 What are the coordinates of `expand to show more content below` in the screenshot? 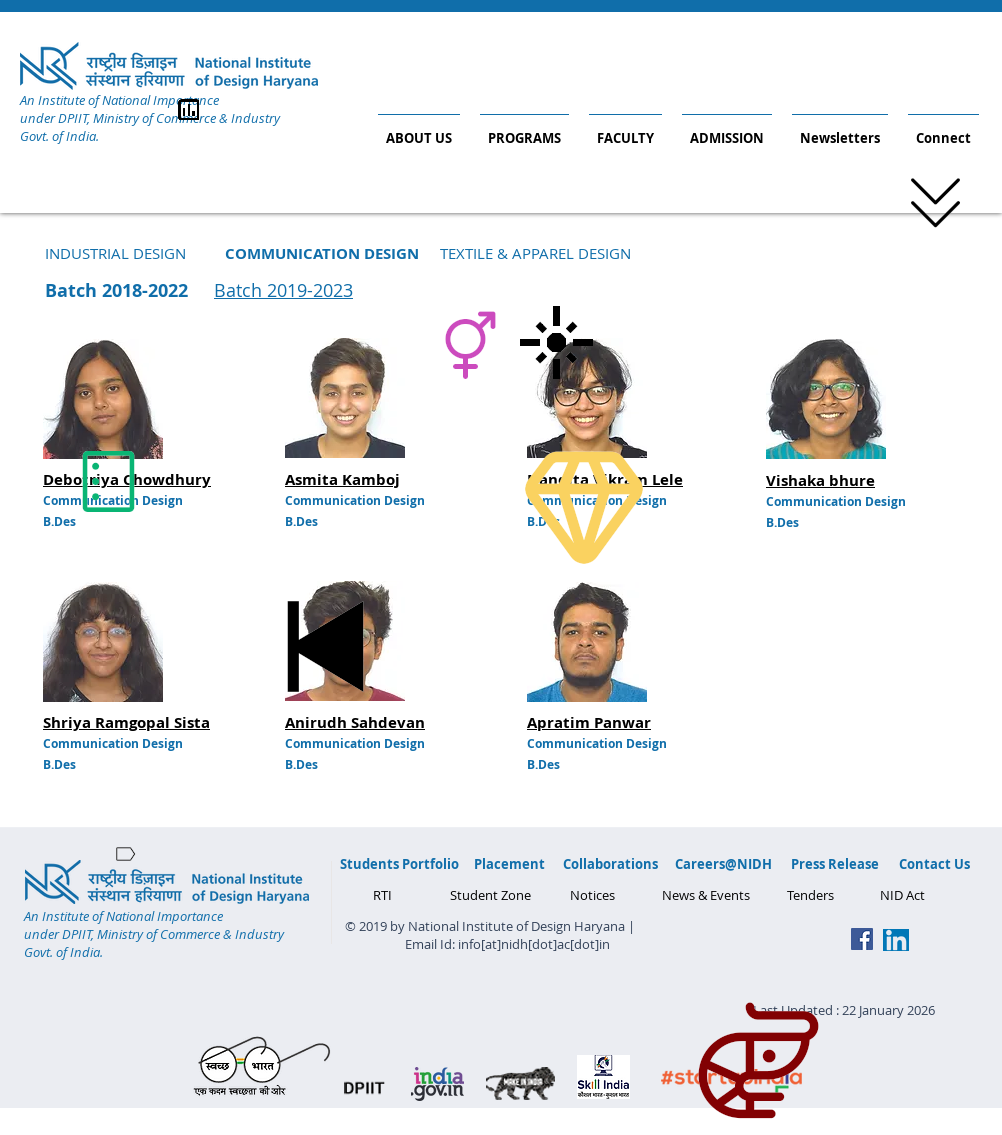 It's located at (935, 200).